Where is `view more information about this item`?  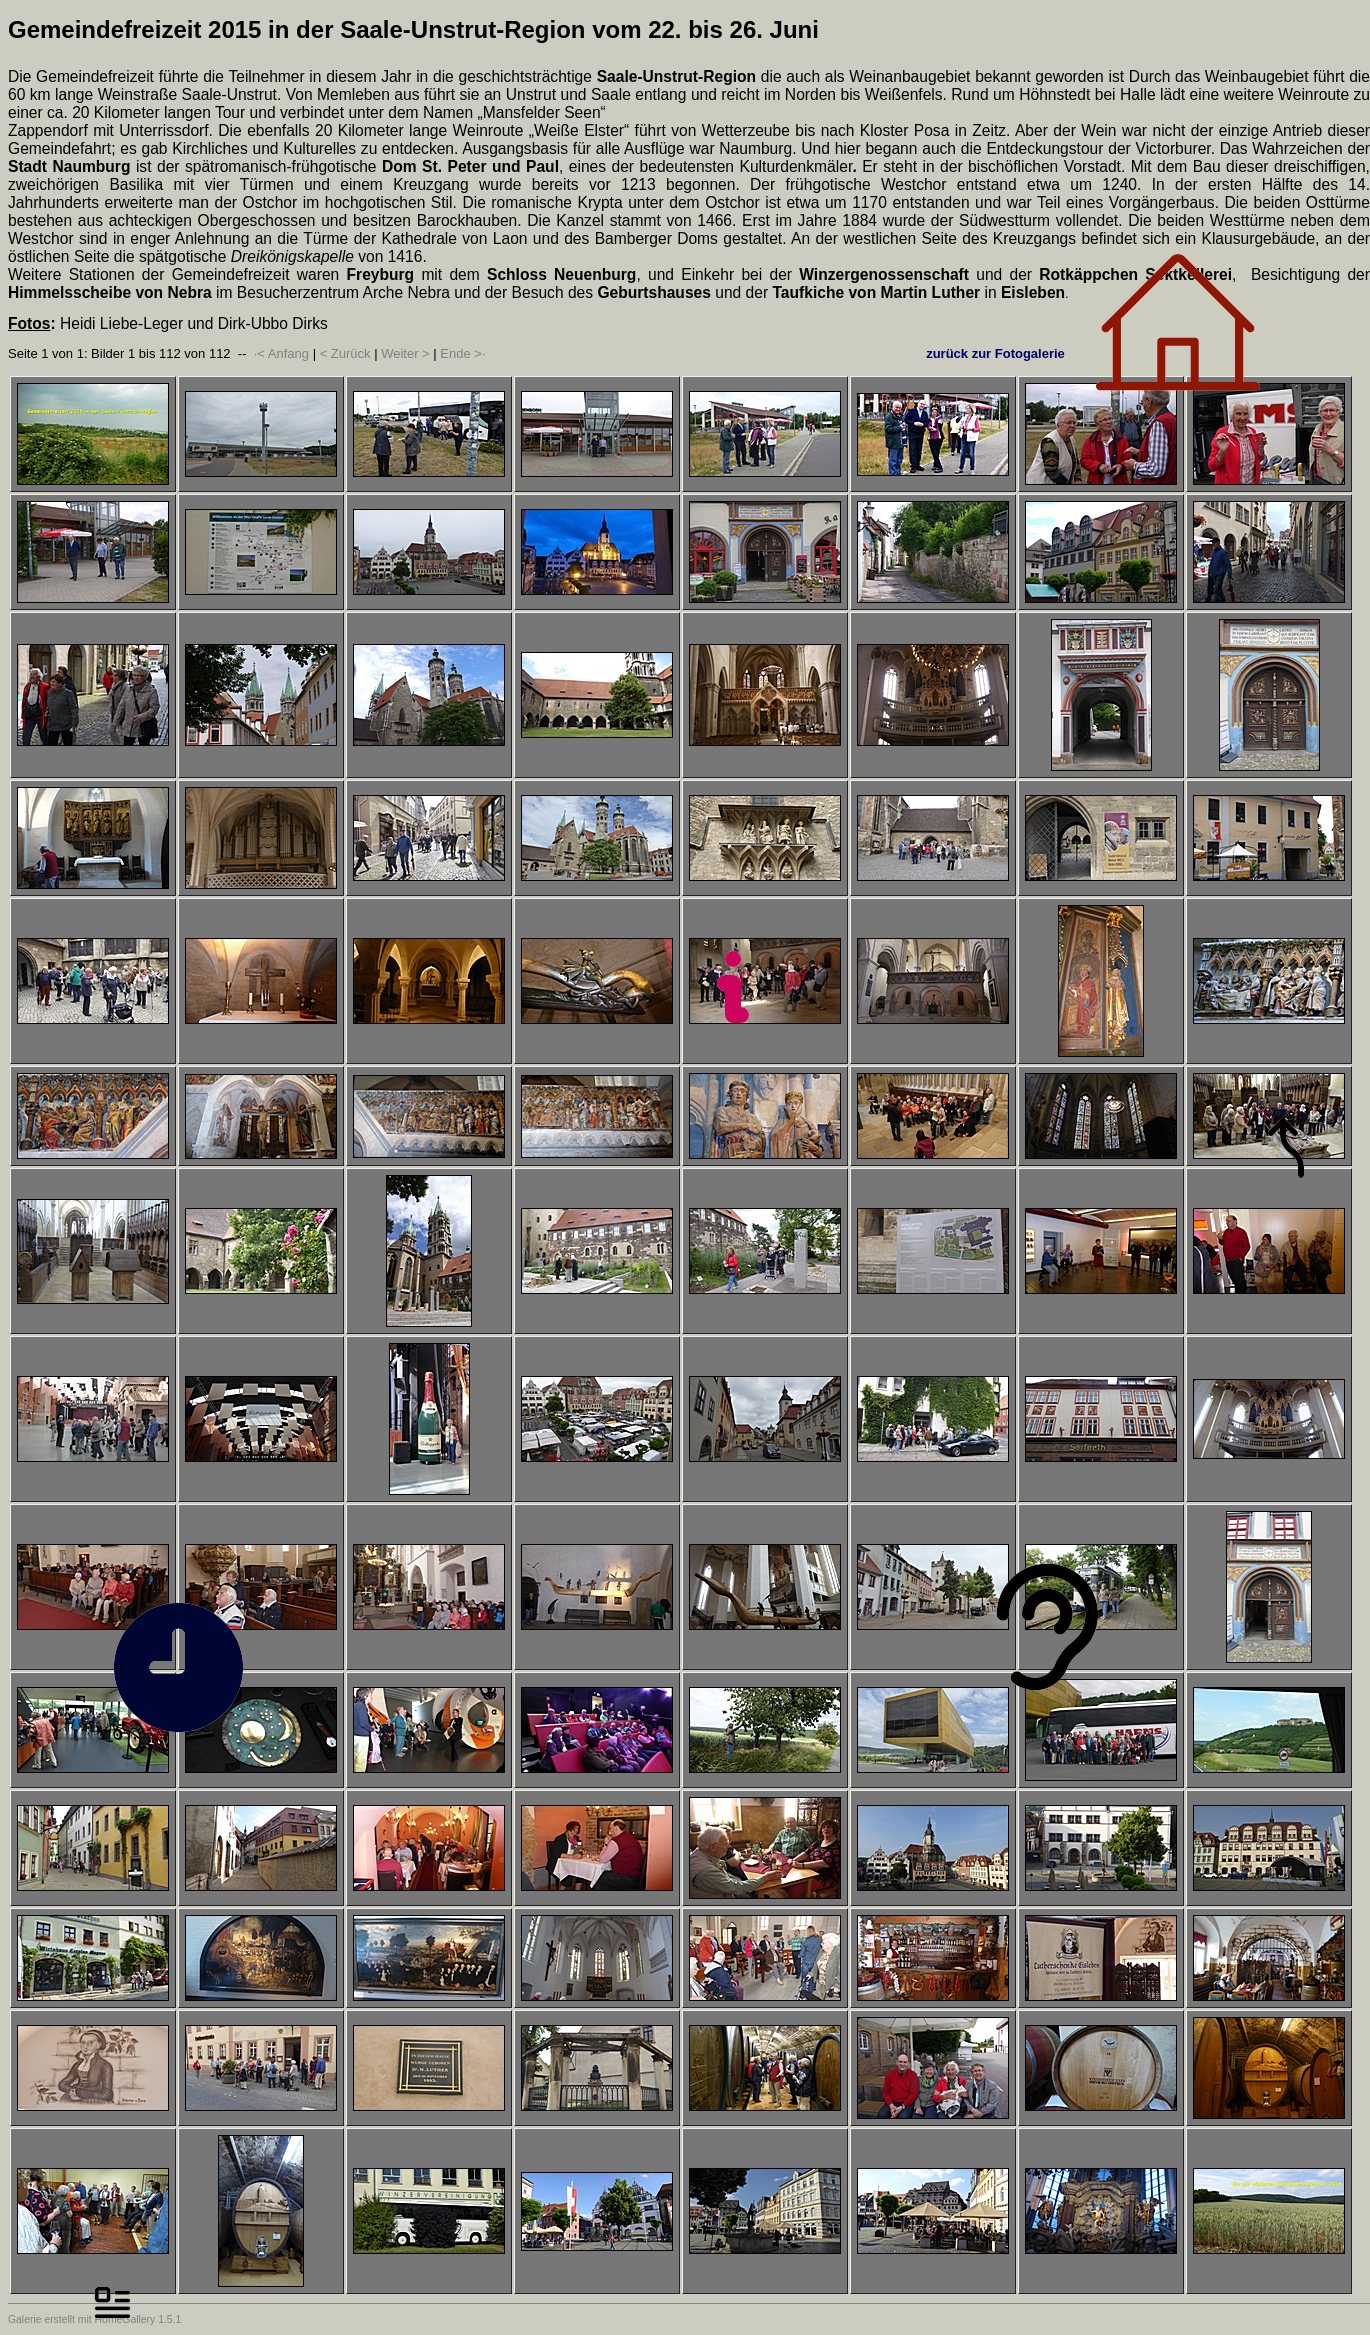
view more information about this item is located at coordinates (733, 983).